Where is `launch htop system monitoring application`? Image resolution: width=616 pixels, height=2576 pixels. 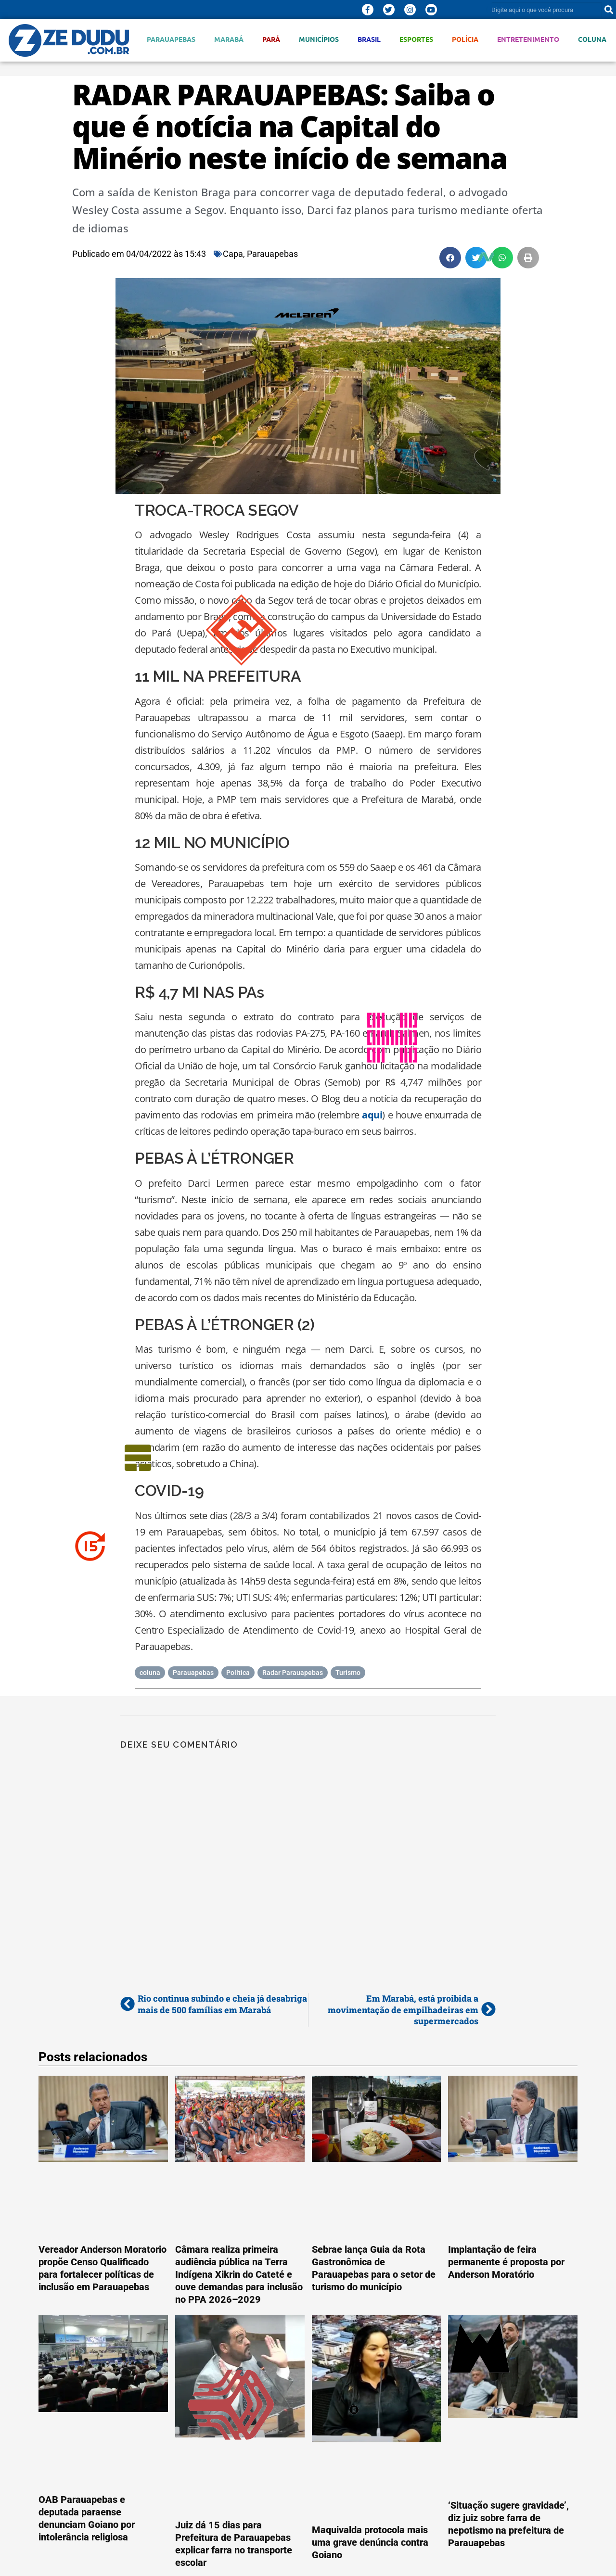 launch htop system monitoring application is located at coordinates (392, 1038).